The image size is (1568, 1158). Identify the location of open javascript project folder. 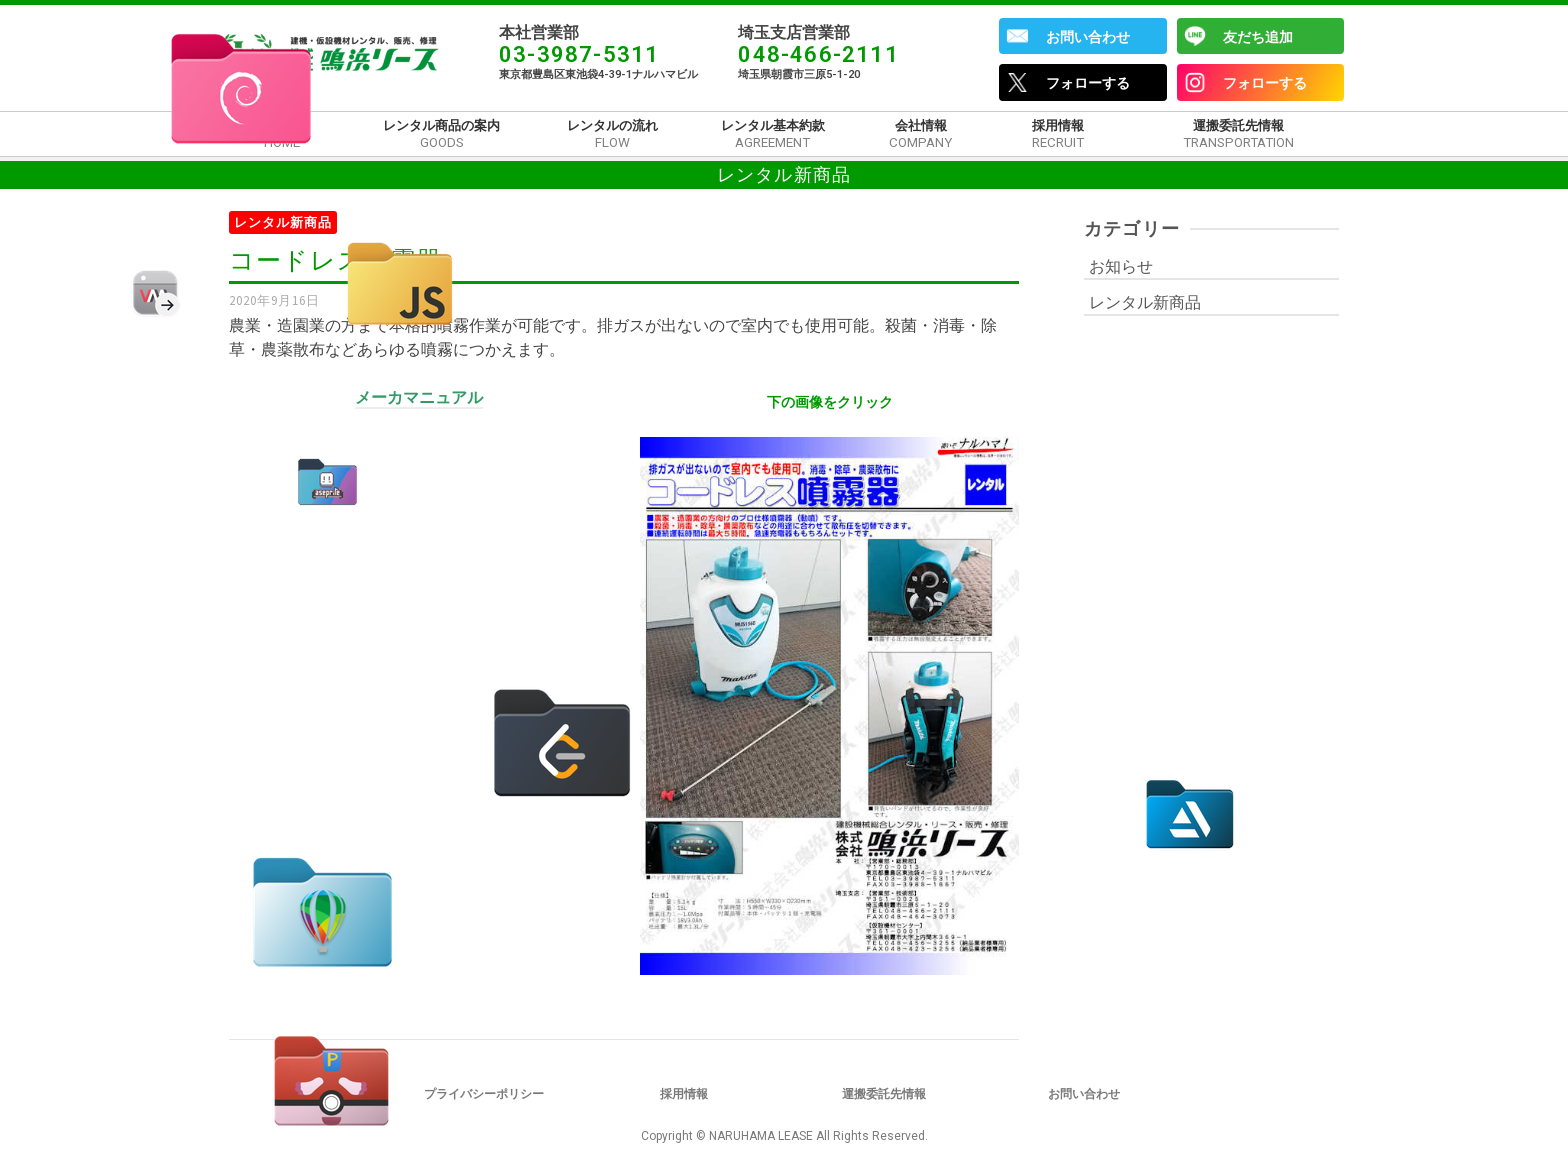
(399, 286).